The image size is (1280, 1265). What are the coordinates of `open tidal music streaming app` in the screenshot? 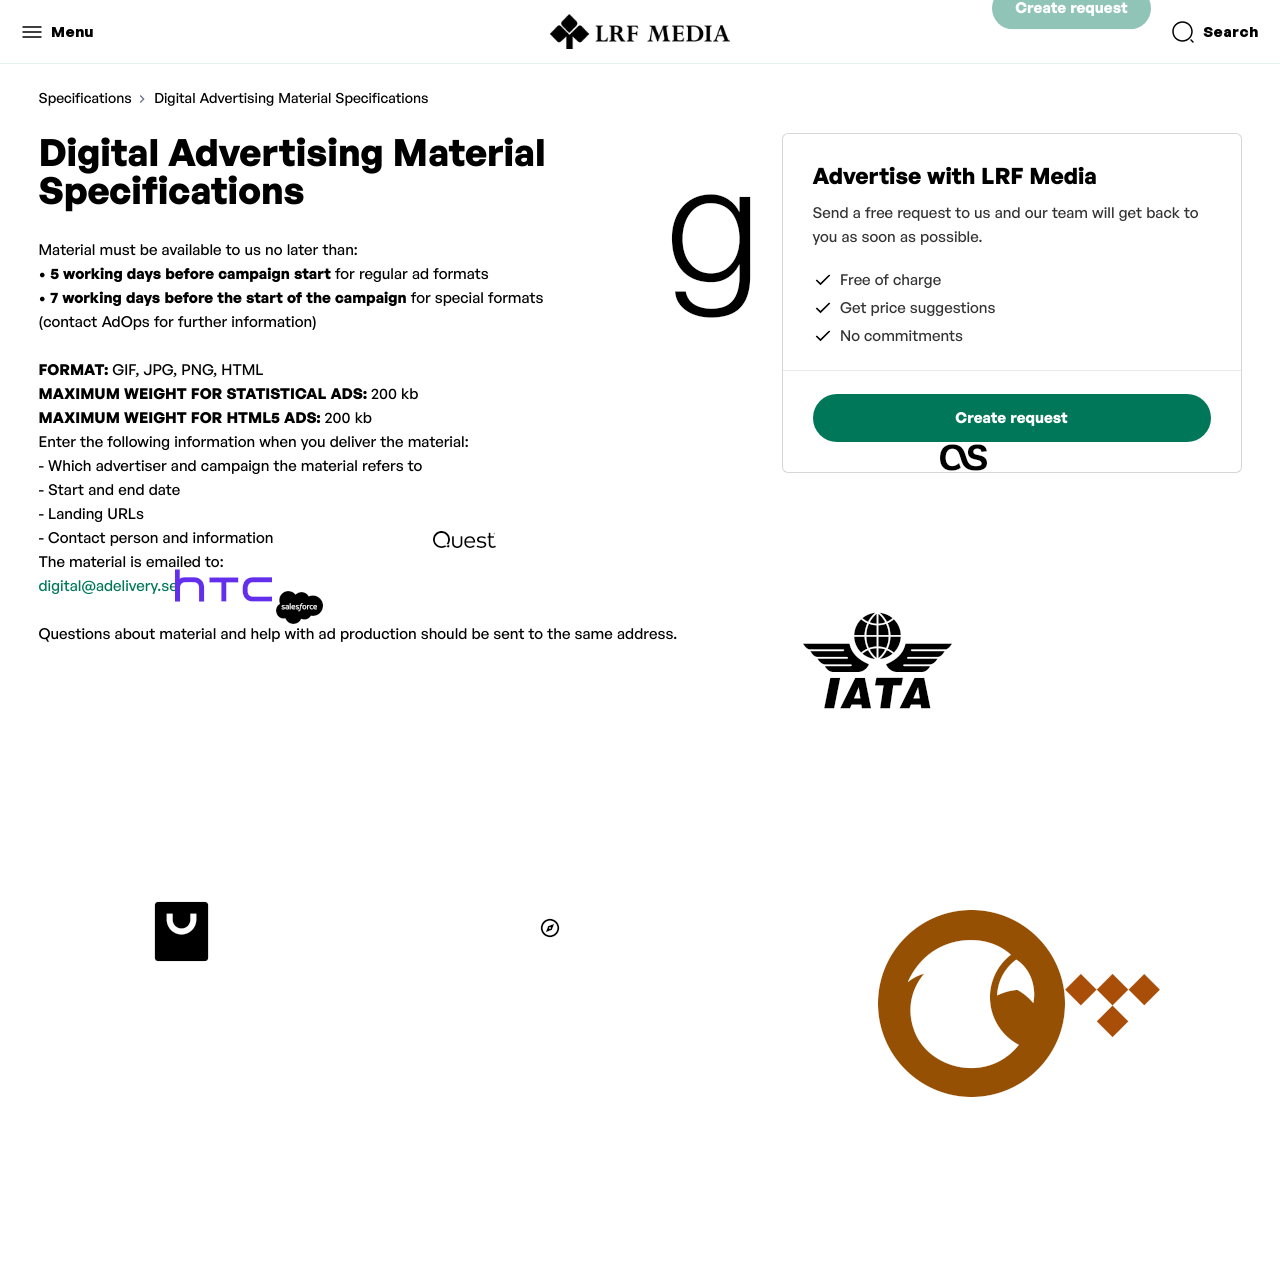 It's located at (1112, 1005).